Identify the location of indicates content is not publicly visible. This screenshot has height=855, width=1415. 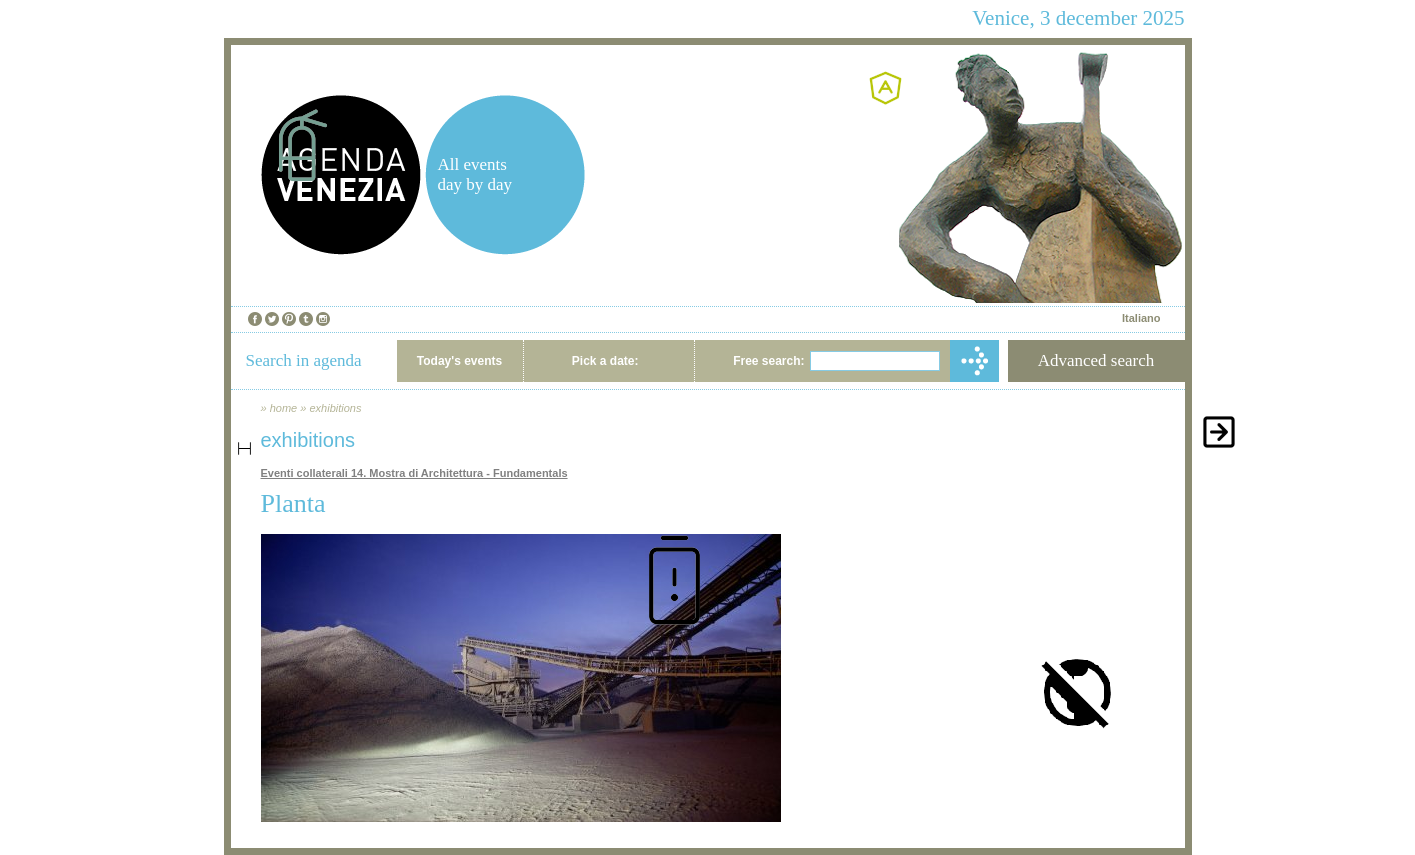
(1077, 692).